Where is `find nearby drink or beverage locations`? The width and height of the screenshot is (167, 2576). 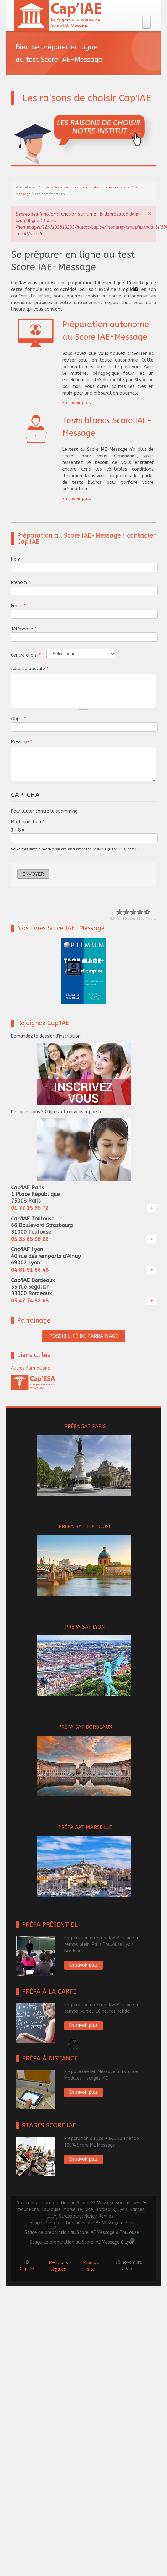 find nearby drink or beverage locations is located at coordinates (51, 2222).